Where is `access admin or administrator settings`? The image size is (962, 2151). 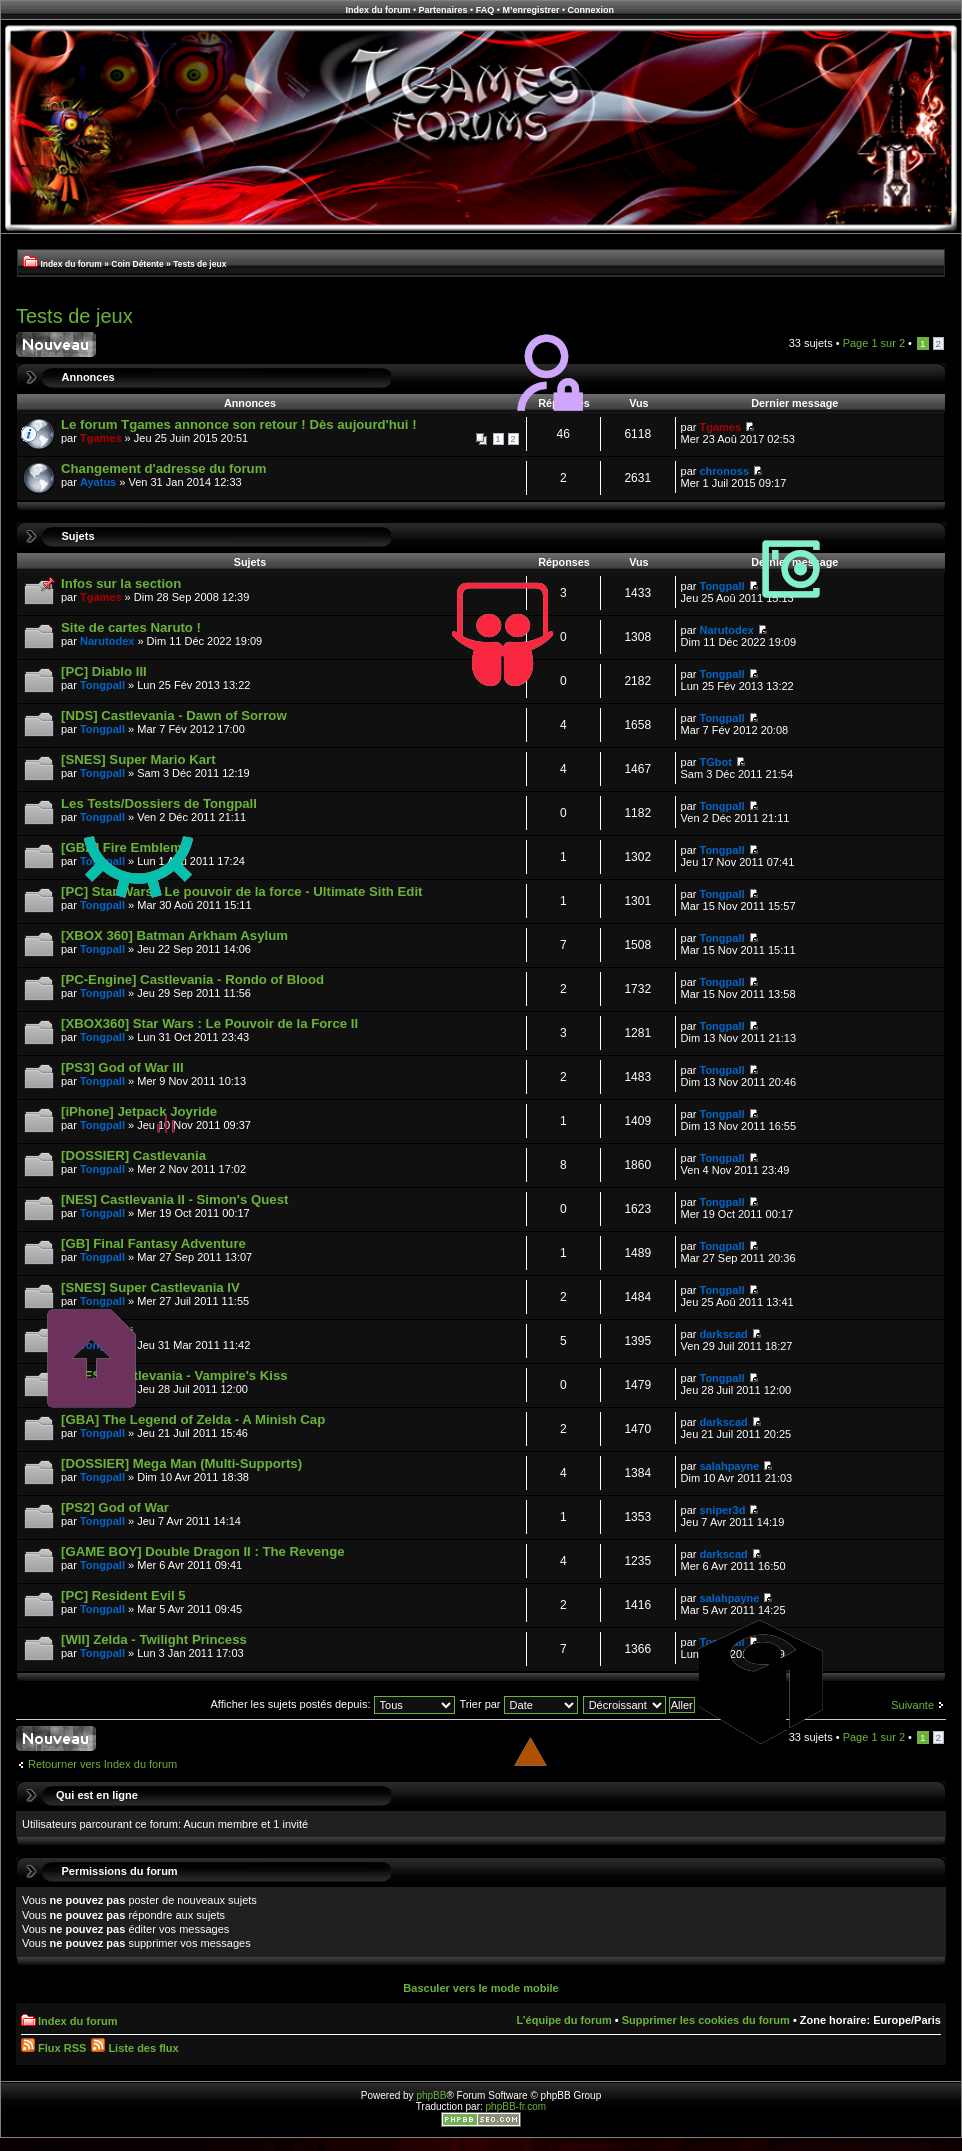 access admin or administrator settings is located at coordinates (546, 374).